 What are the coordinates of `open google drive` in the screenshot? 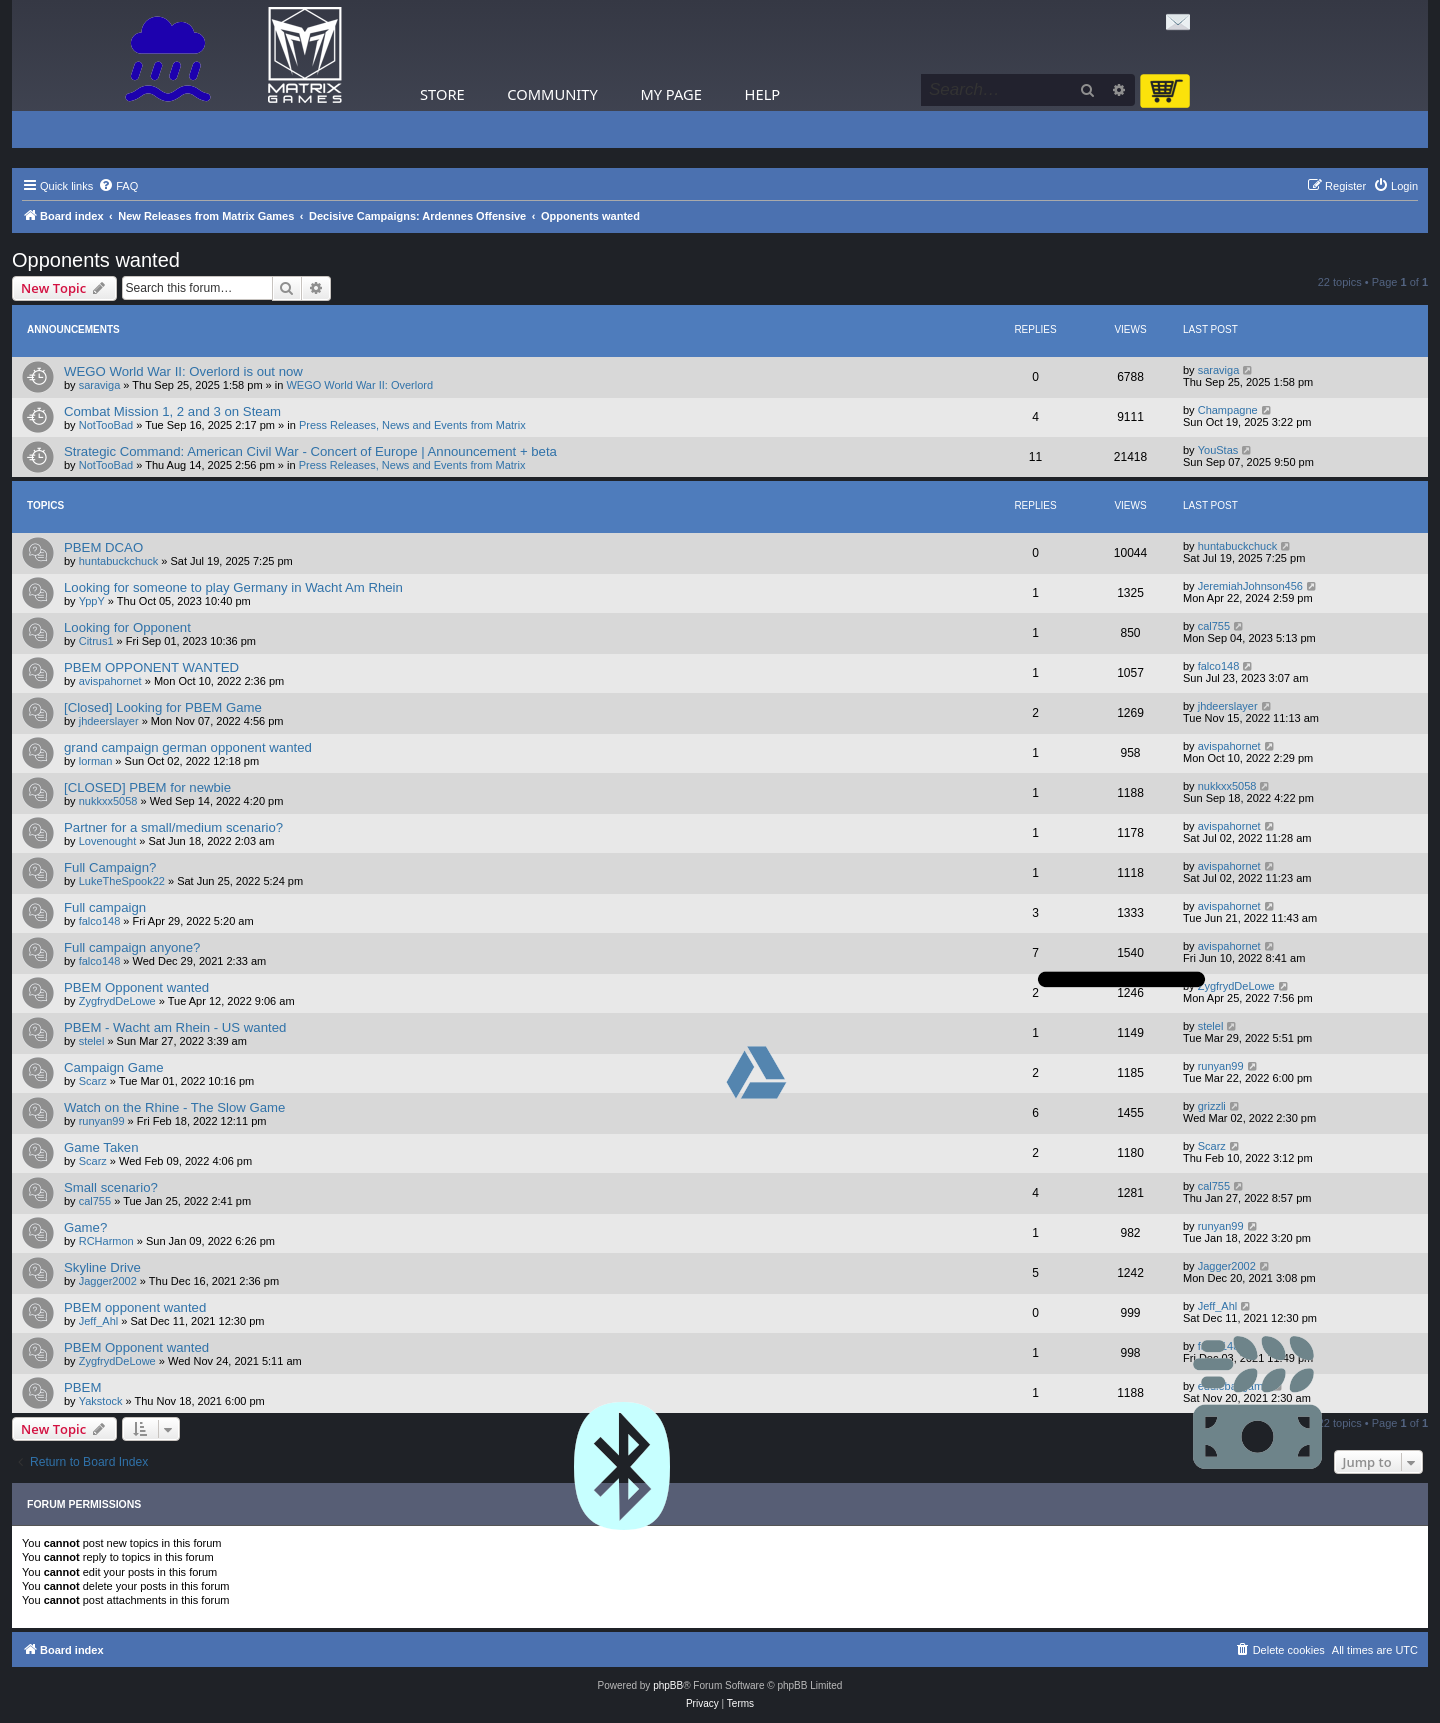 It's located at (756, 1072).